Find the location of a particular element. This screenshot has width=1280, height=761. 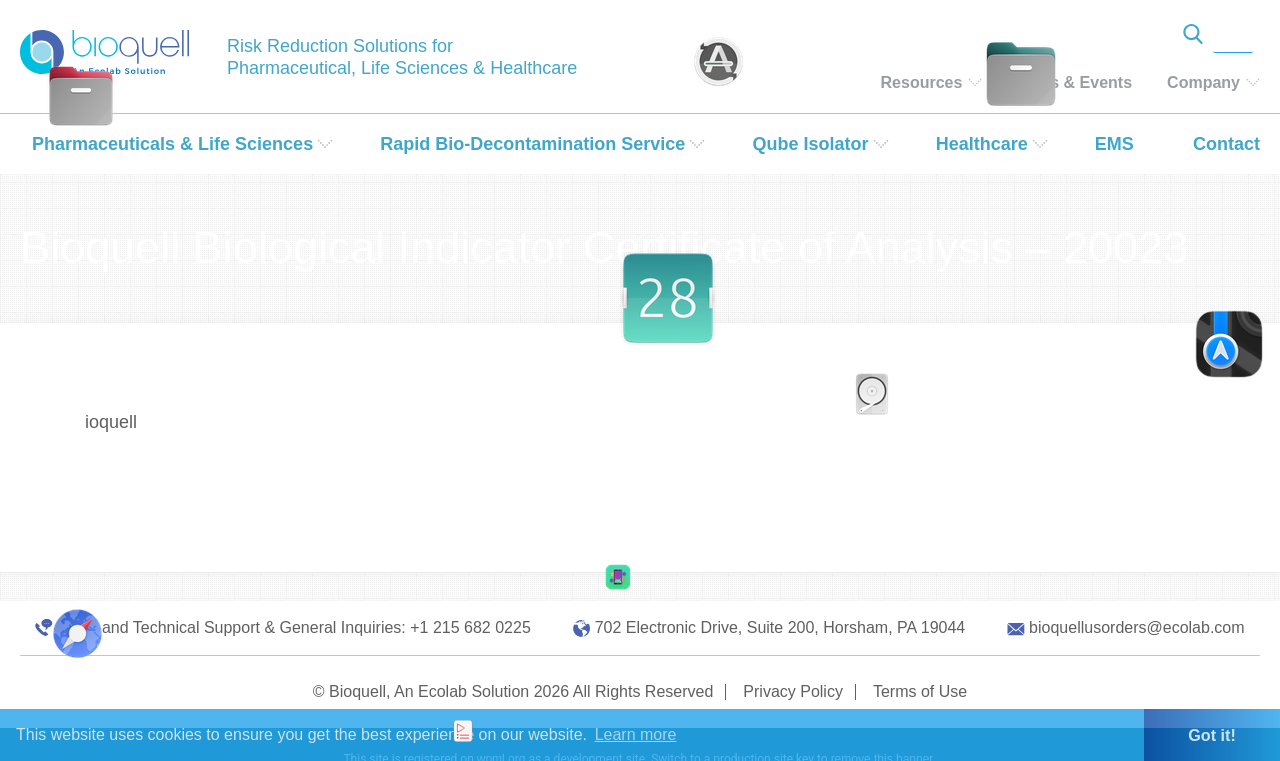

open the file manager application is located at coordinates (1021, 74).